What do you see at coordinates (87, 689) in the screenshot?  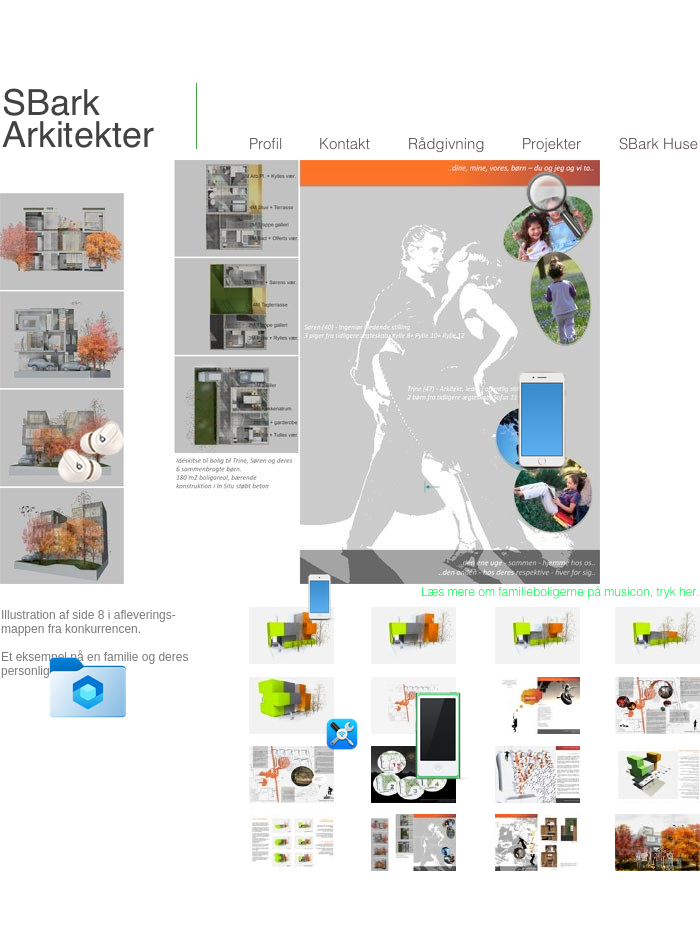 I see `open folder containing microsoft dynamics 365 remote assist files` at bounding box center [87, 689].